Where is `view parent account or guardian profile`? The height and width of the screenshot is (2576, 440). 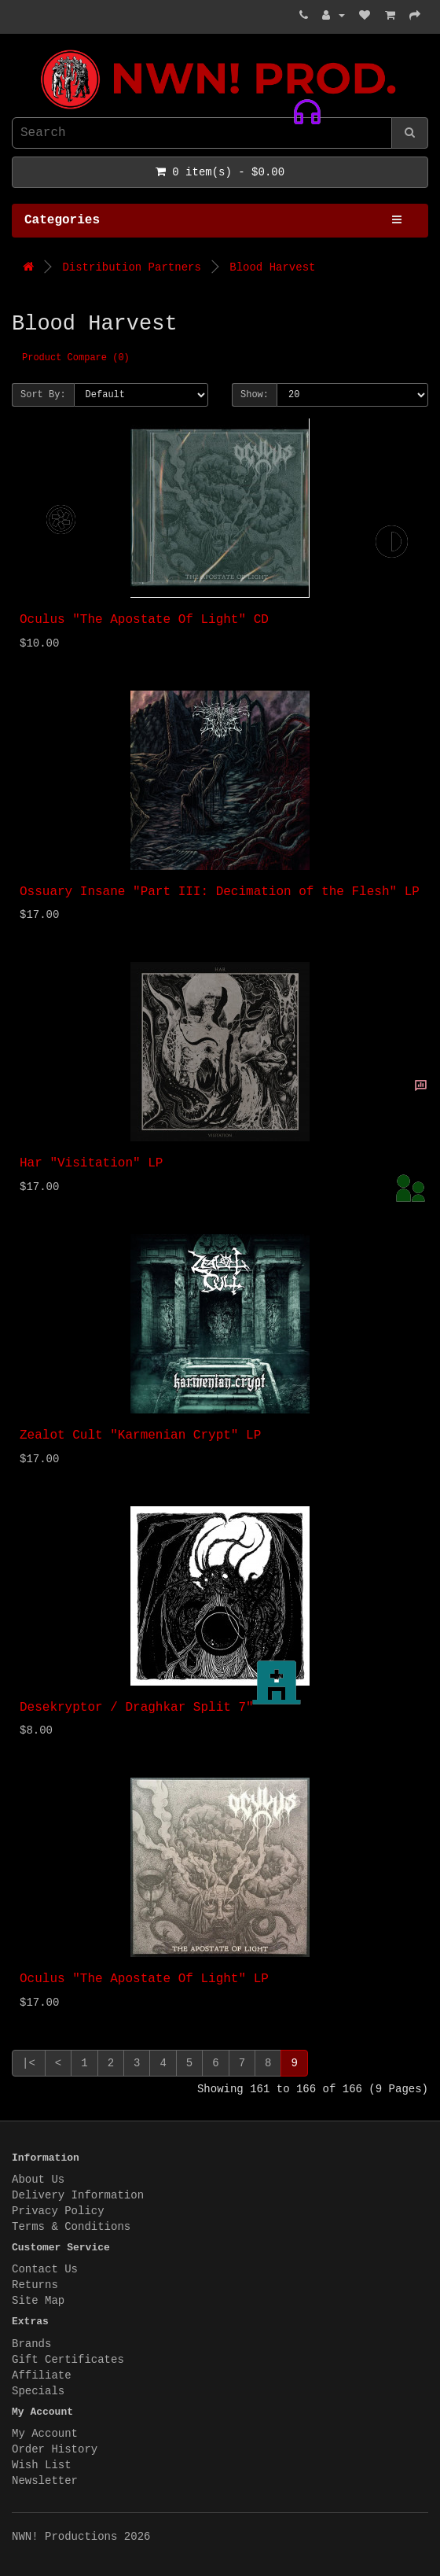
view parent account or guardian profile is located at coordinates (410, 1188).